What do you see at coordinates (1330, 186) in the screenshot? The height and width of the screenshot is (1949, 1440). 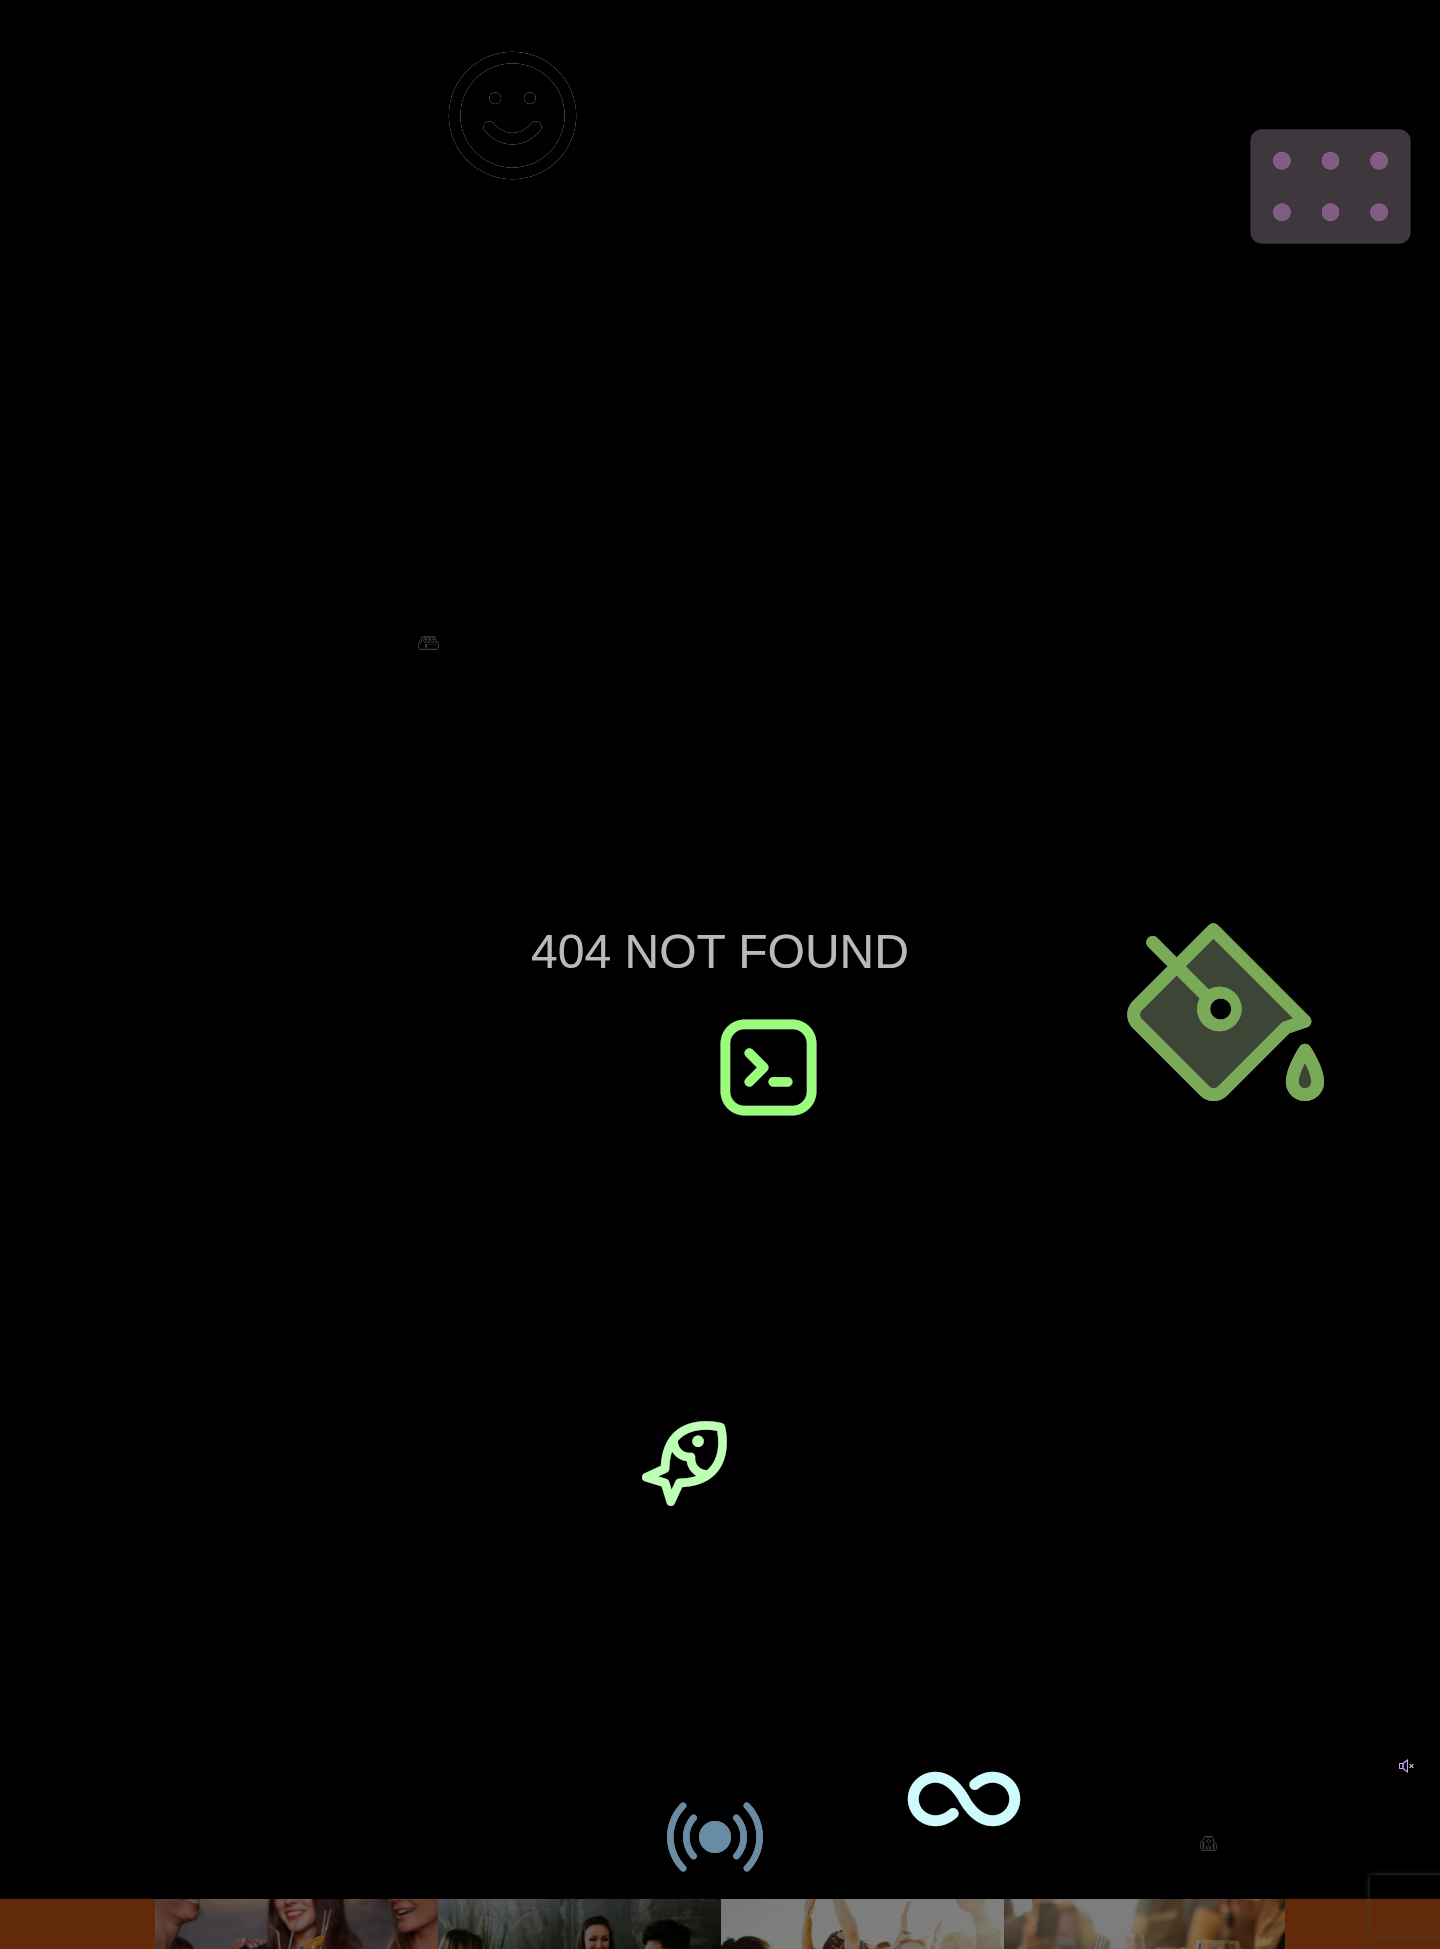 I see `drag to reorder or rearrange items` at bounding box center [1330, 186].